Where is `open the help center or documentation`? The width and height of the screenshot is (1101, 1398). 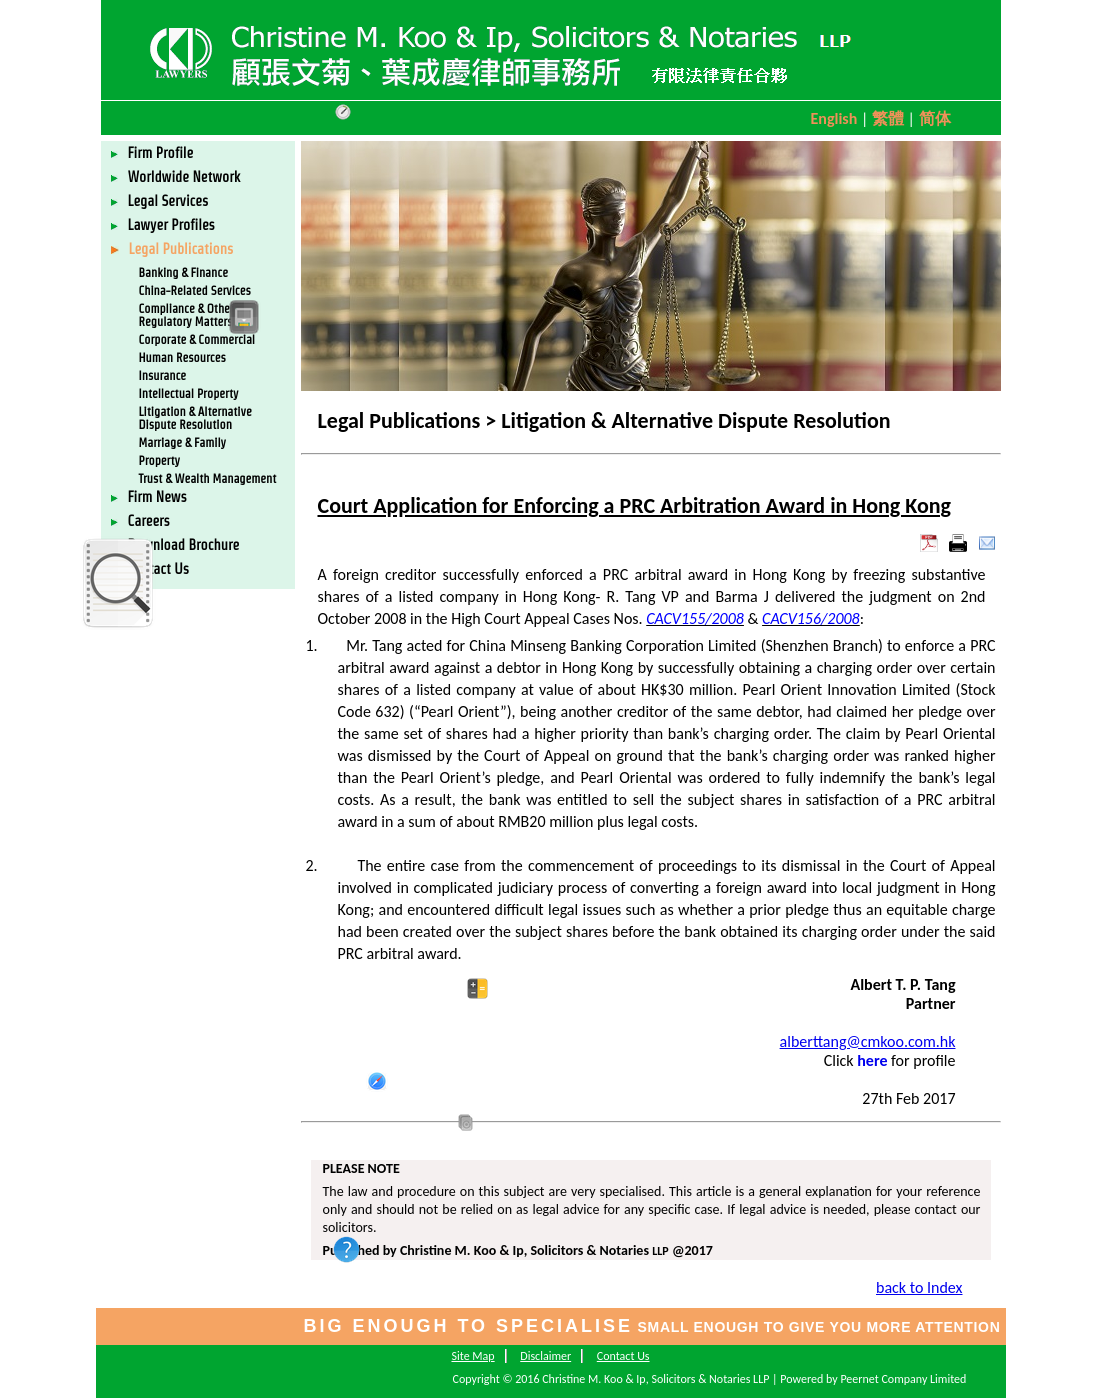 open the help center or documentation is located at coordinates (346, 1249).